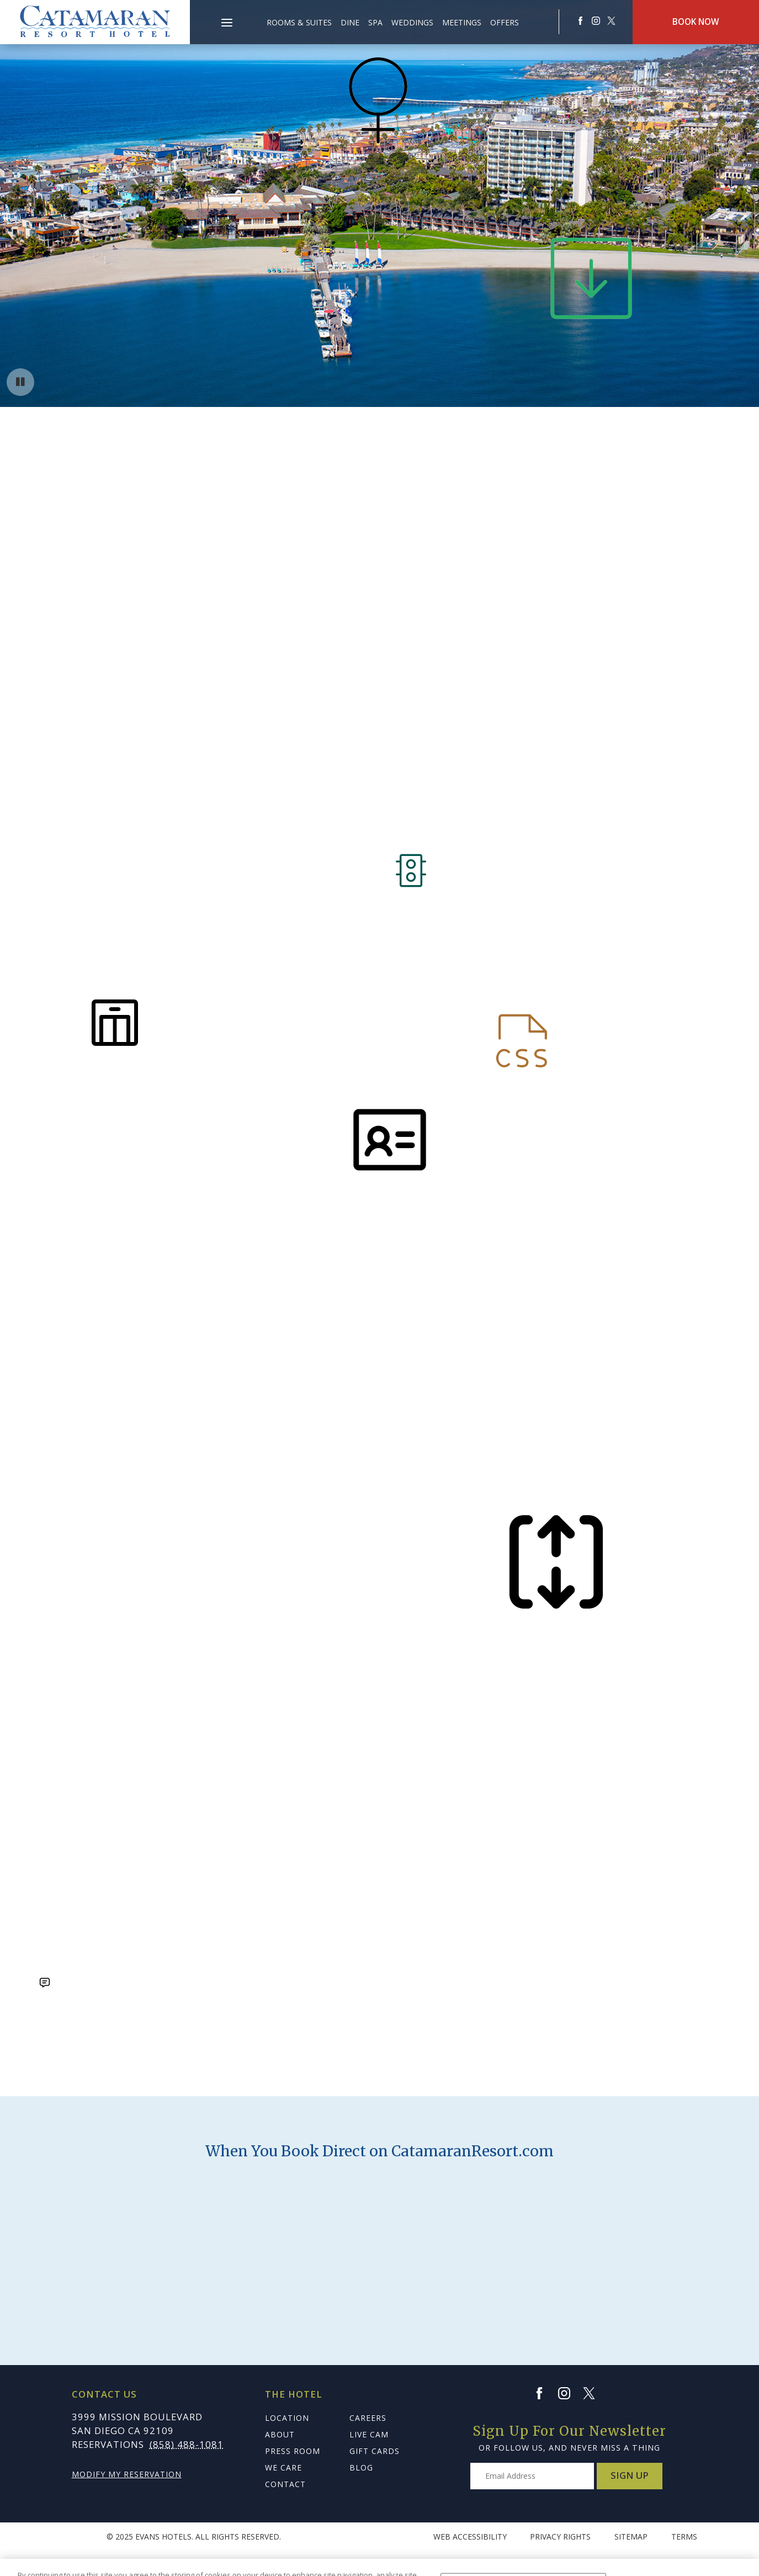 The image size is (759, 2576). I want to click on download file or content, so click(591, 278).